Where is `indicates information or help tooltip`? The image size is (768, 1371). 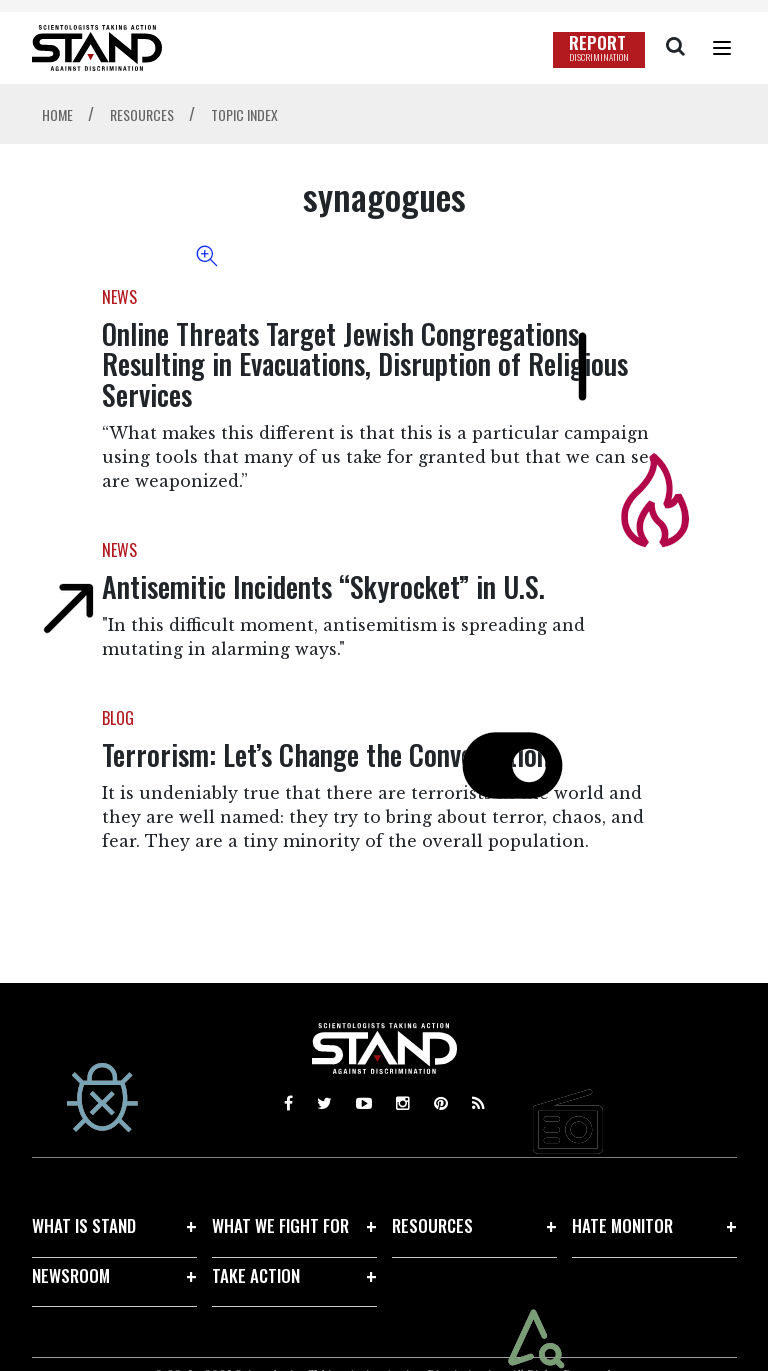 indicates information or help tooltip is located at coordinates (582, 366).